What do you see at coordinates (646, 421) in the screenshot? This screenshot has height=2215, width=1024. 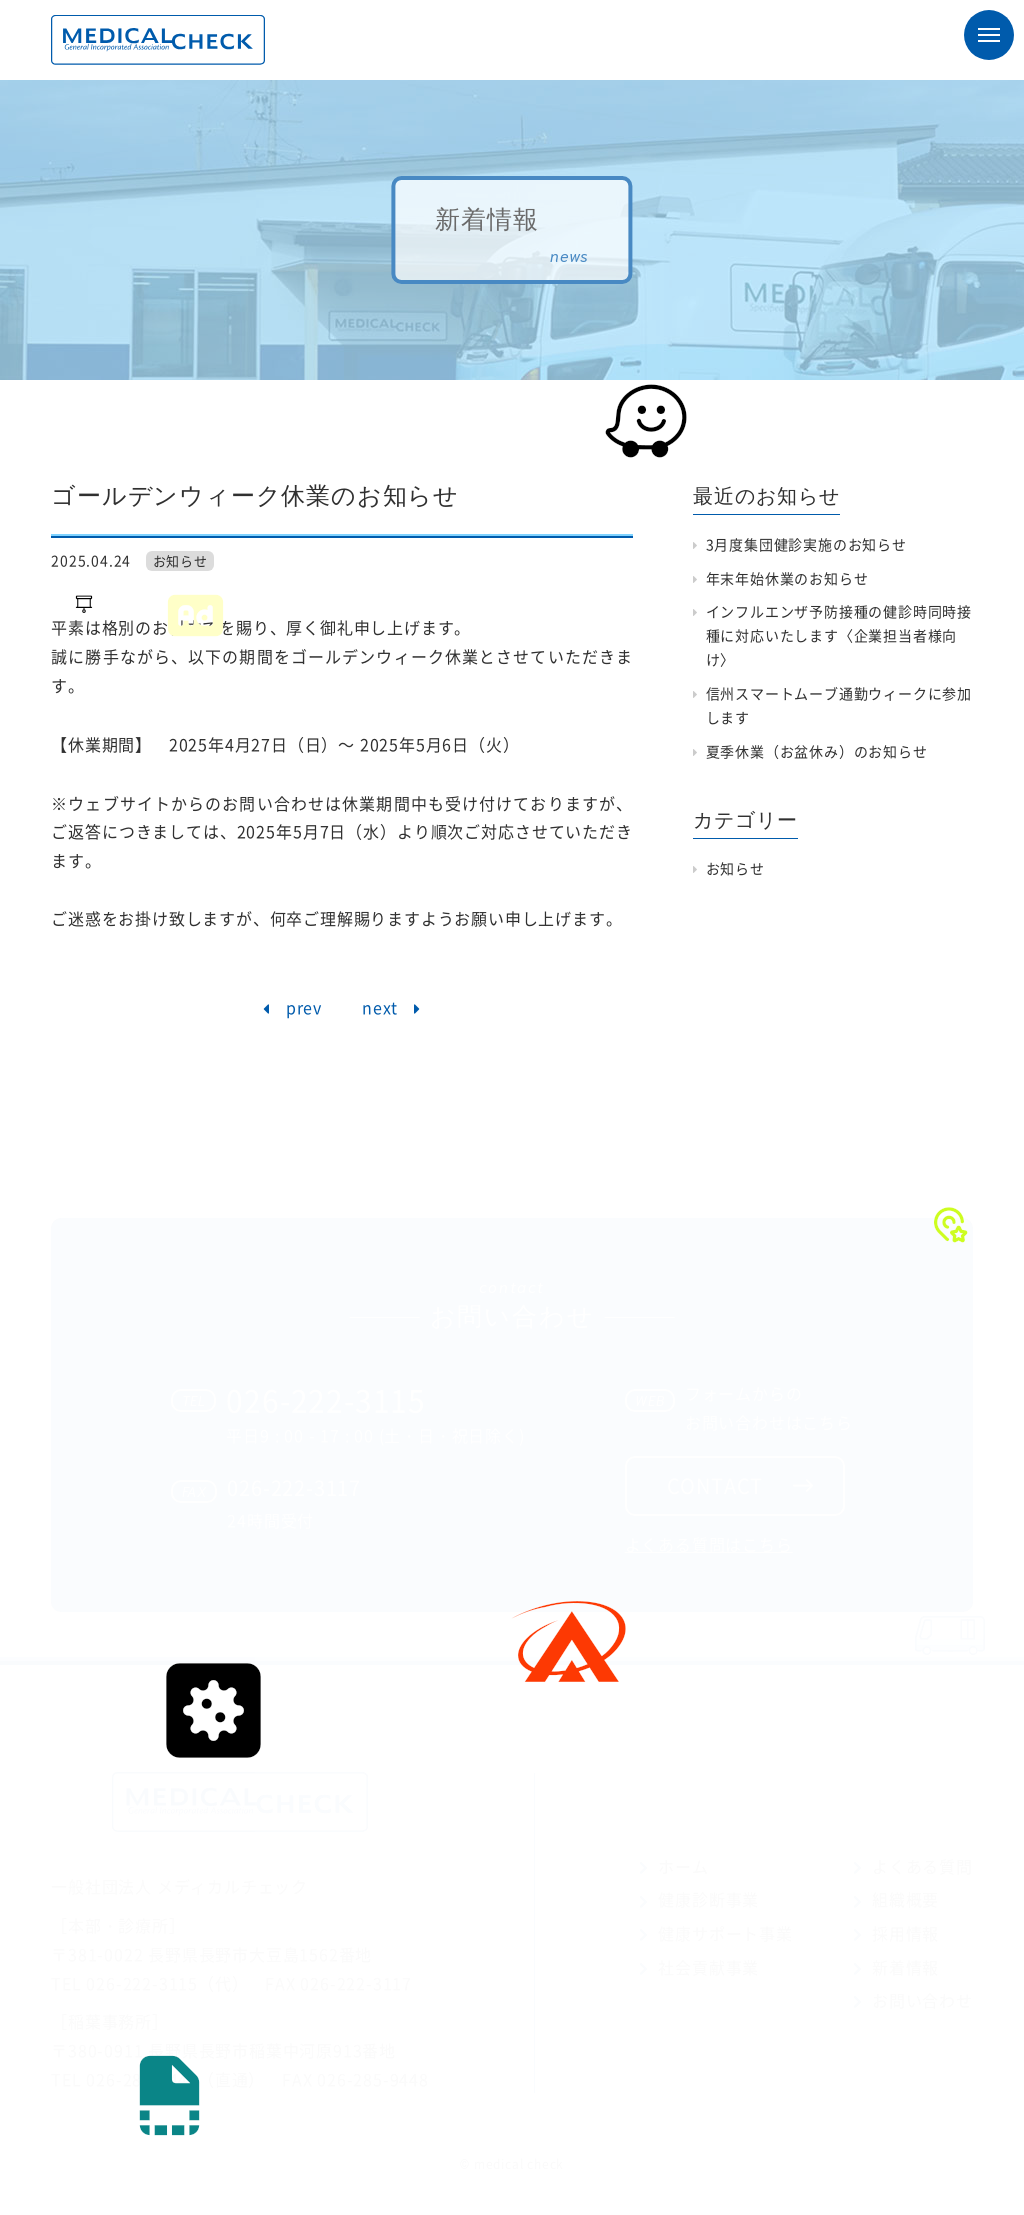 I see `open Waze navigation app` at bounding box center [646, 421].